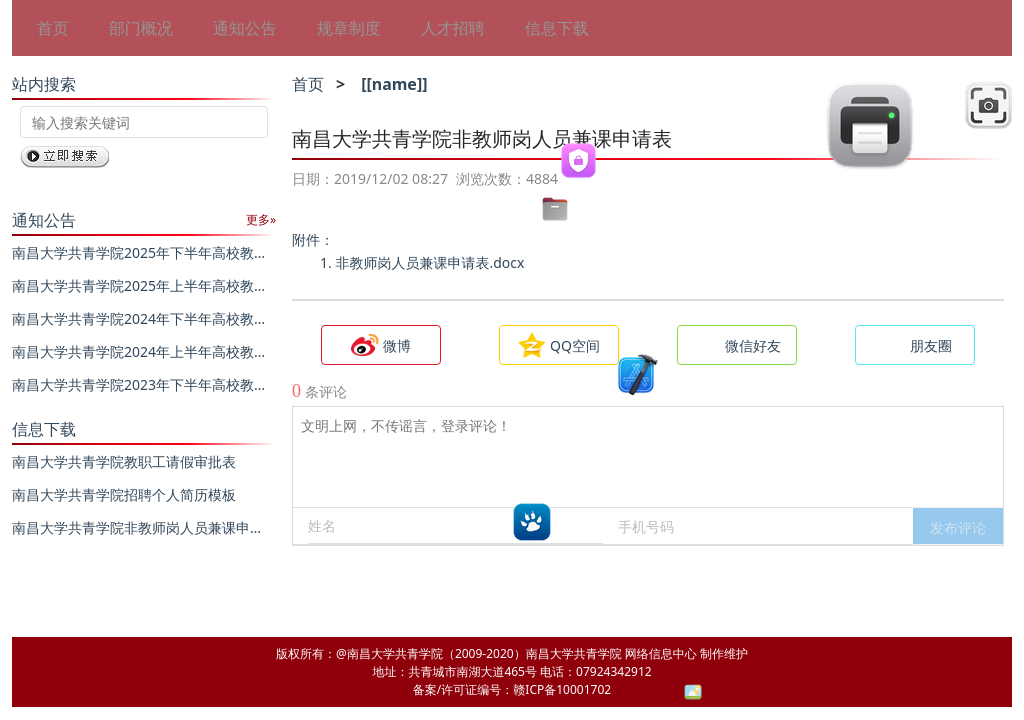  What do you see at coordinates (636, 375) in the screenshot?
I see `open Xcode development environment` at bounding box center [636, 375].